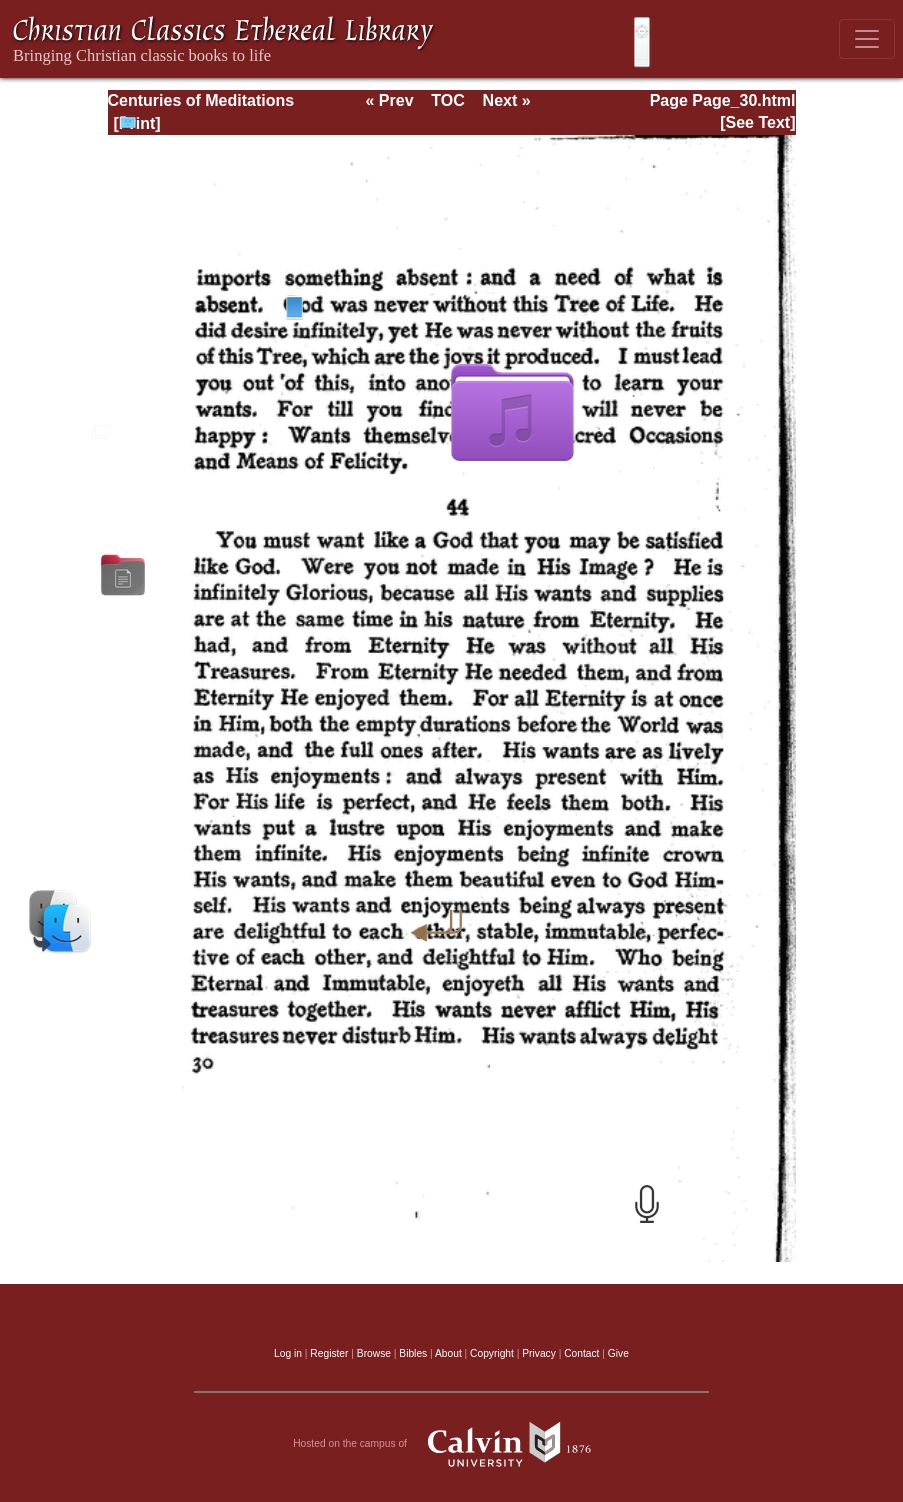 This screenshot has width=903, height=1502. I want to click on view image sequence in media library, so click(101, 432).